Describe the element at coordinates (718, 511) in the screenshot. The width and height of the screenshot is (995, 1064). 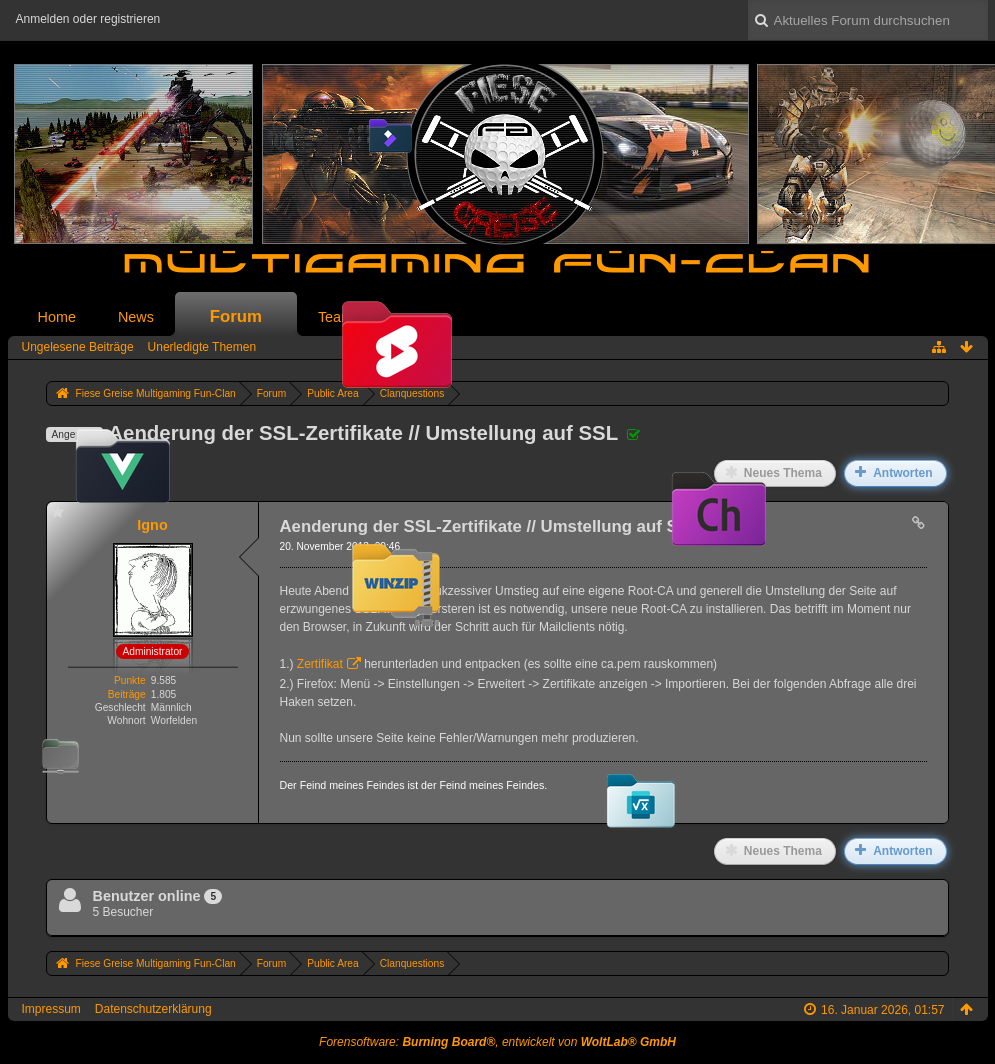
I see `open adobe character animator project folder` at that location.